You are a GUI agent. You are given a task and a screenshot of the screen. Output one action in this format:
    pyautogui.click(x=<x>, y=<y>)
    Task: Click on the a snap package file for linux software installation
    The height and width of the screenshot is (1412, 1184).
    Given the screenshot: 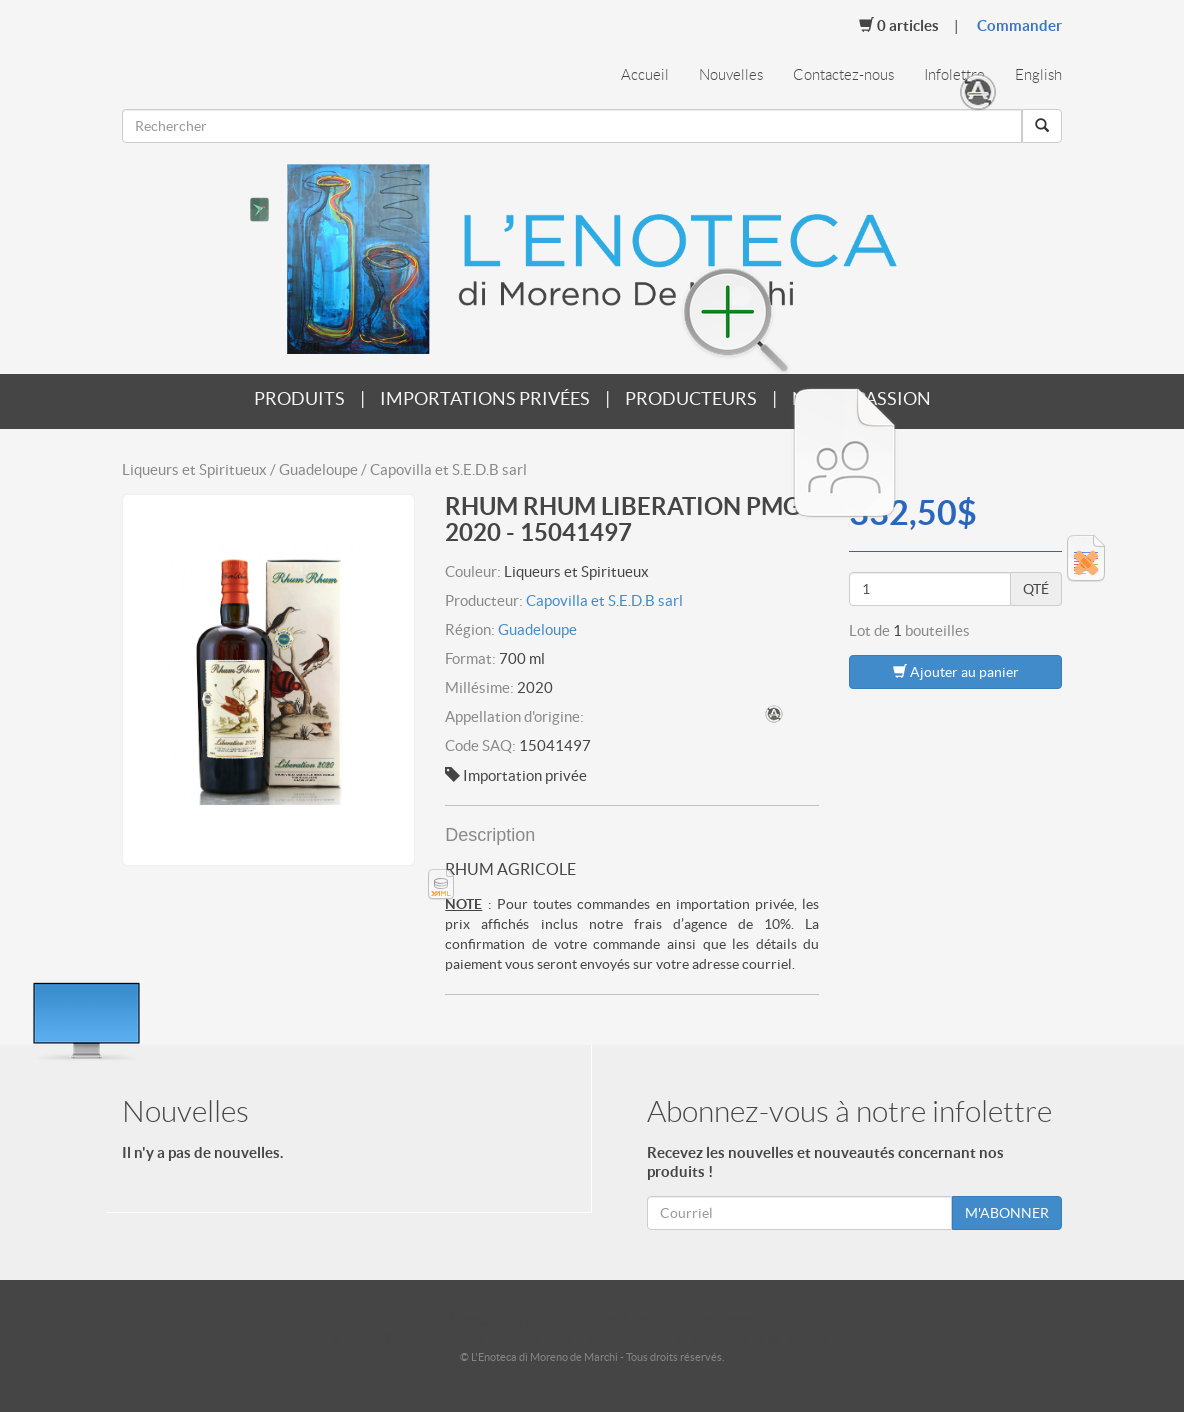 What is the action you would take?
    pyautogui.click(x=259, y=209)
    